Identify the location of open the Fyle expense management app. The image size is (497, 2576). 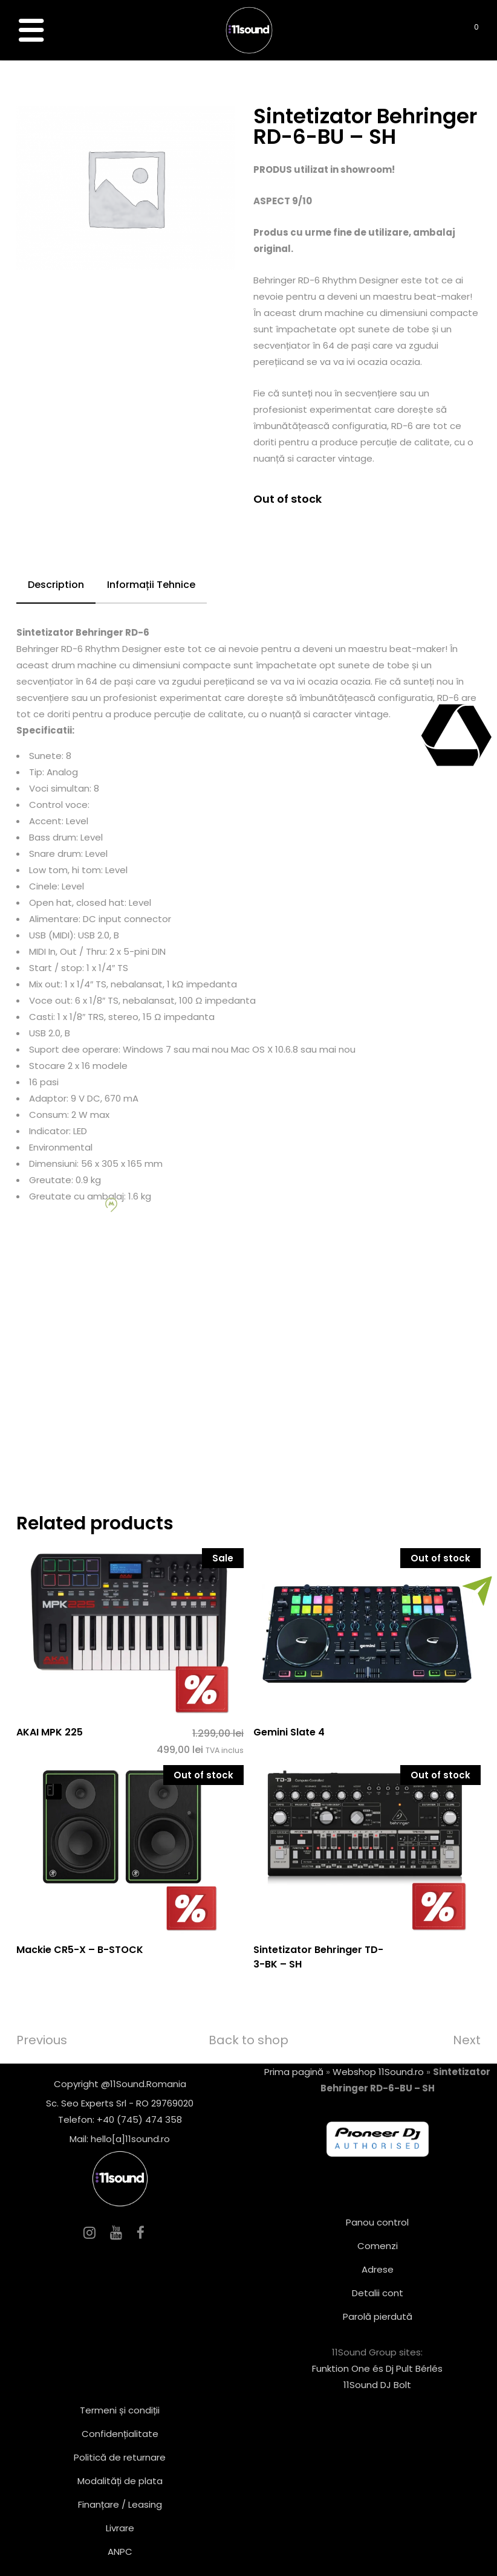
(54, 1792).